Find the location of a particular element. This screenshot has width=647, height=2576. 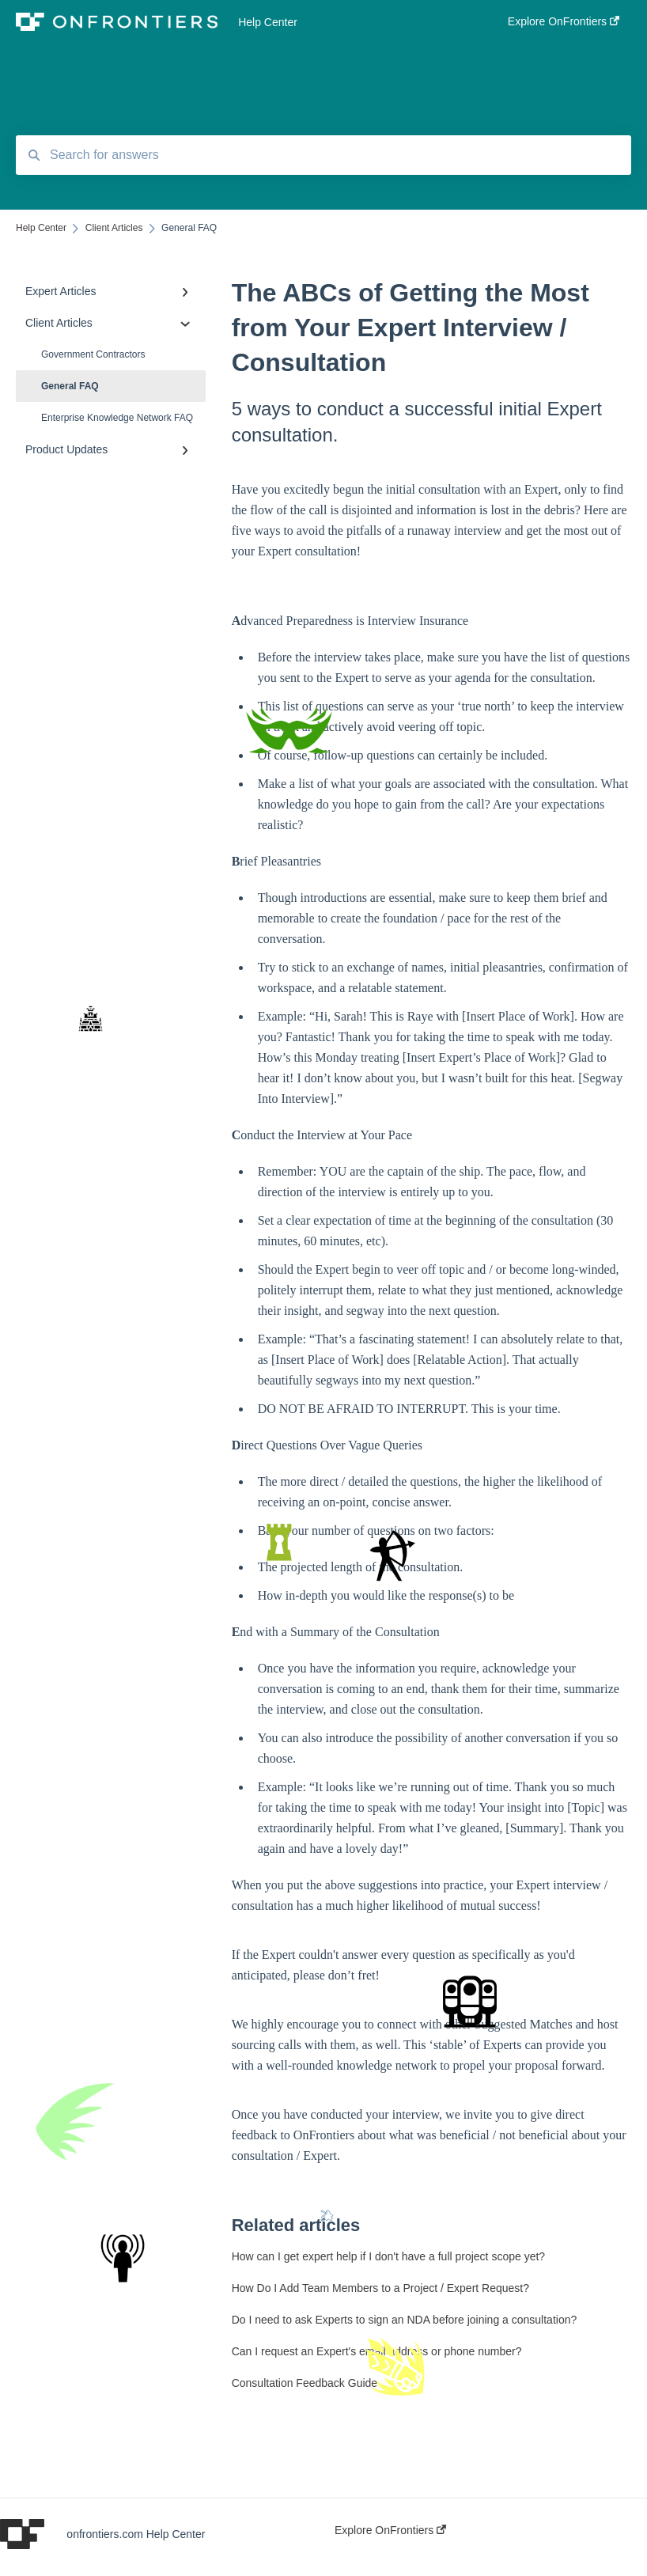

access viking or norse-themed content is located at coordinates (90, 1018).